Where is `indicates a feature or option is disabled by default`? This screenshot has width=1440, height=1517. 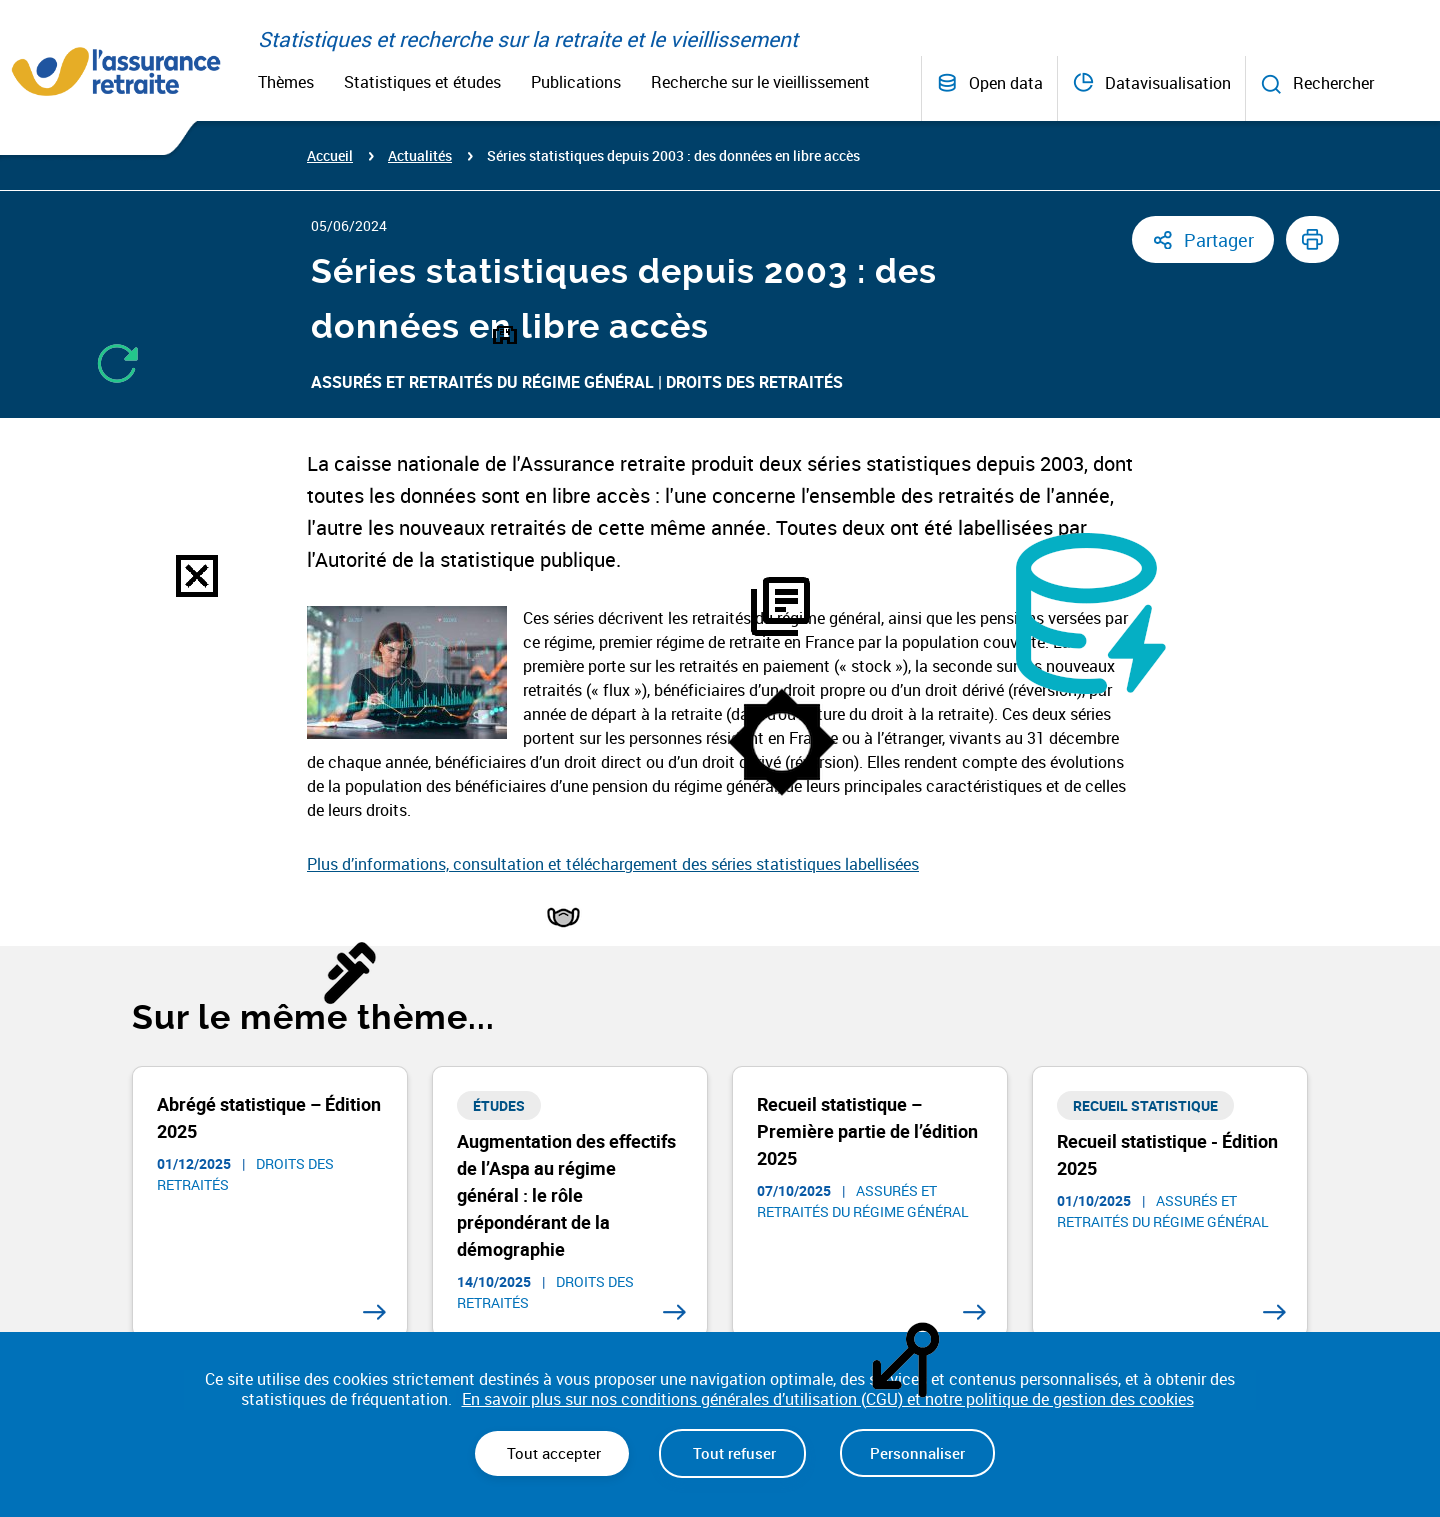 indicates a feature or option is disabled by default is located at coordinates (197, 576).